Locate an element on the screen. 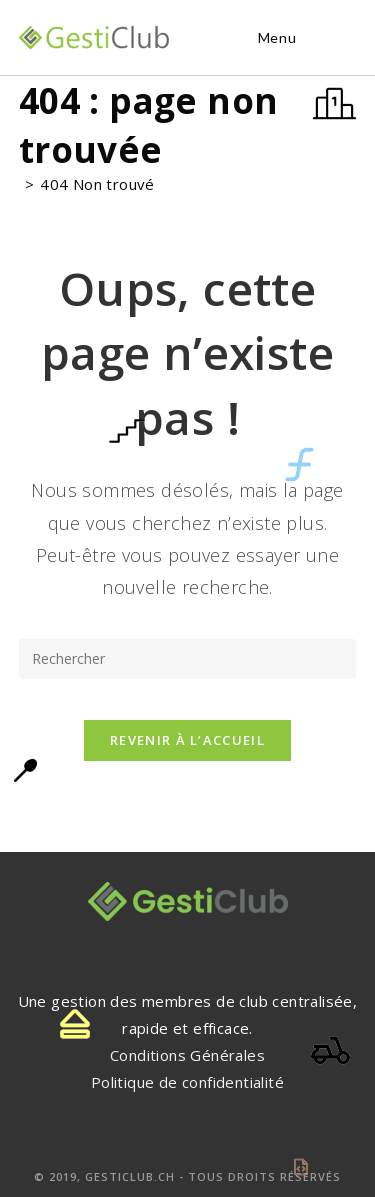 This screenshot has height=1197, width=375. view leaderboard or rankings is located at coordinates (334, 103).